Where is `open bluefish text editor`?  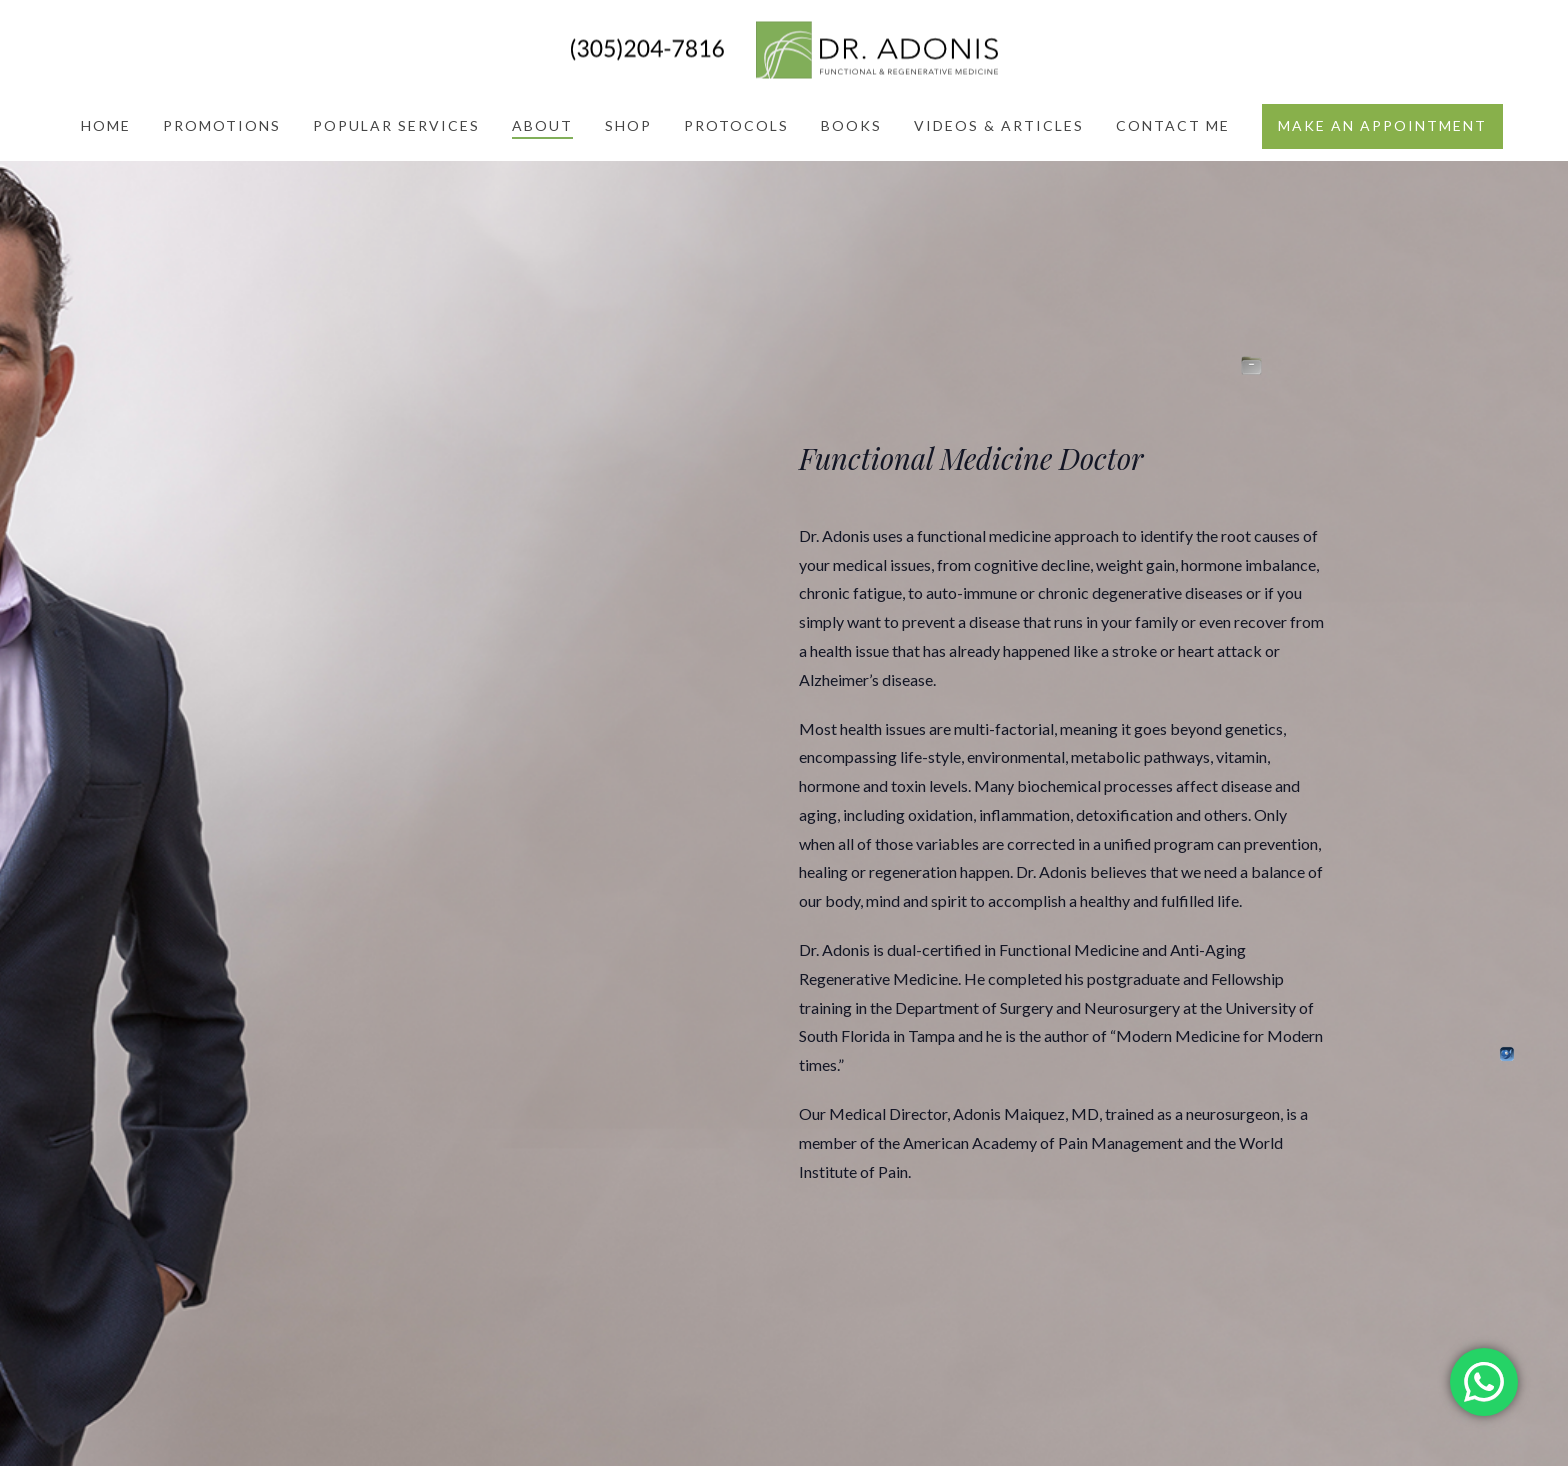 open bluefish text editor is located at coordinates (1507, 1054).